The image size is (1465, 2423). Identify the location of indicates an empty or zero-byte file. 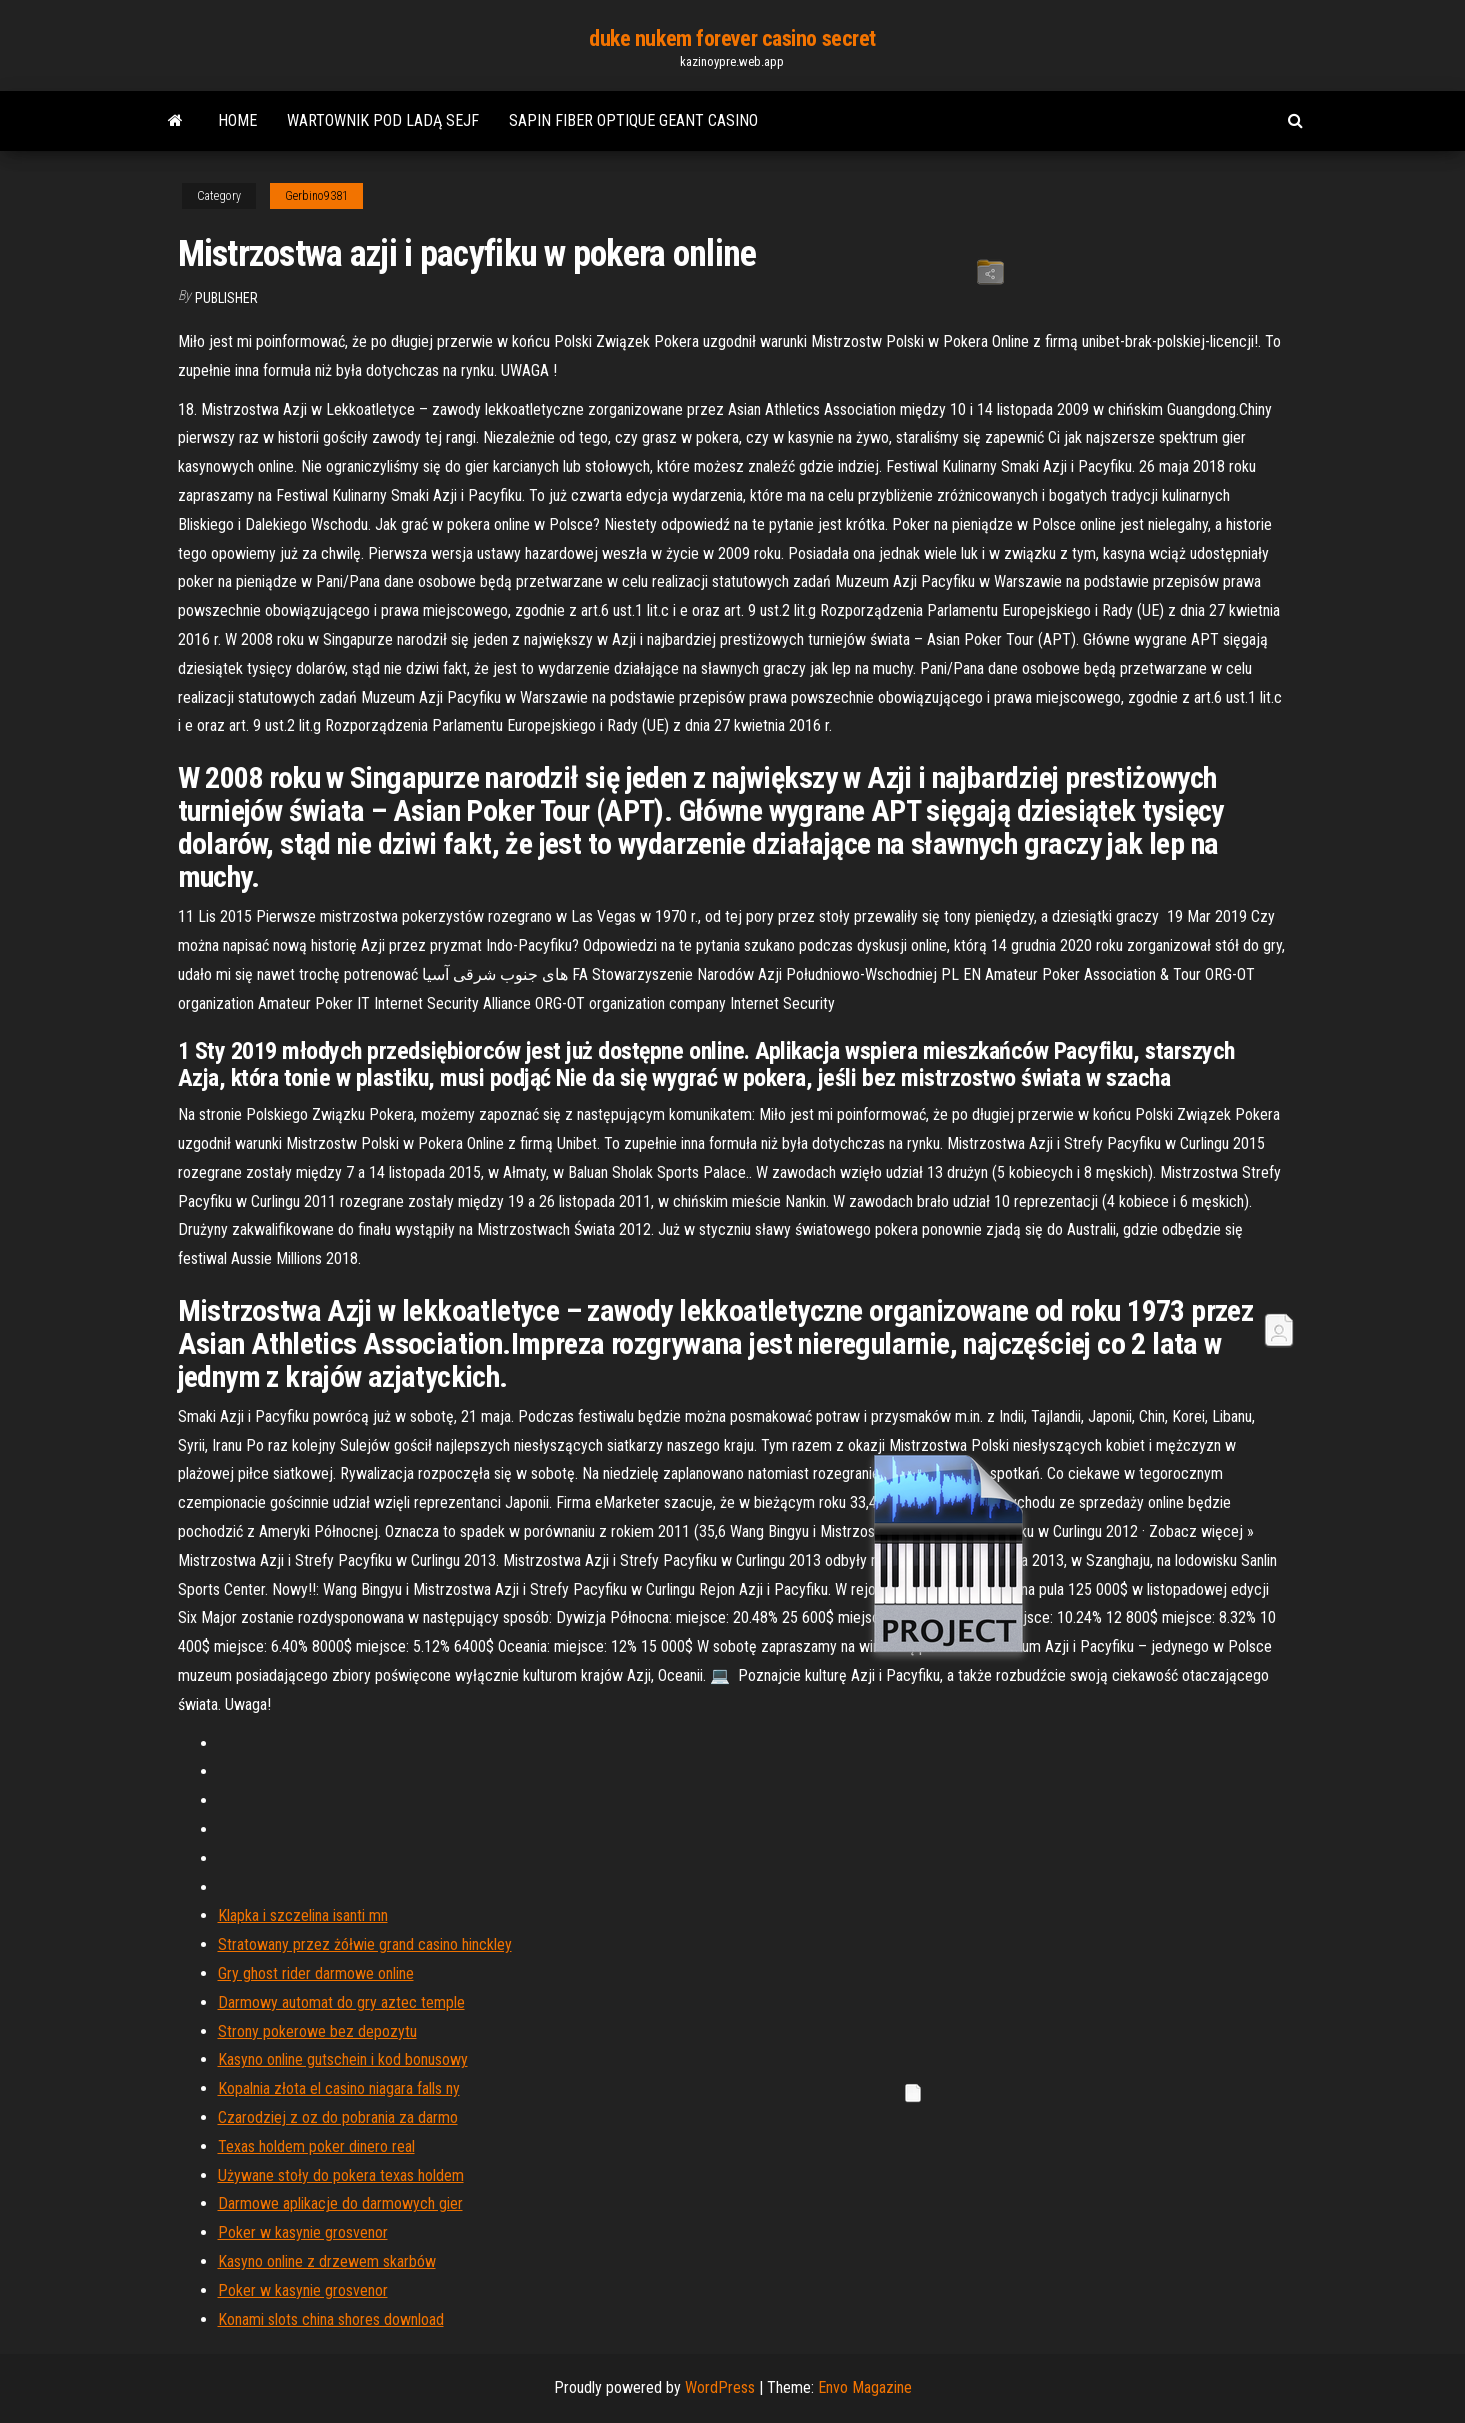
(913, 2093).